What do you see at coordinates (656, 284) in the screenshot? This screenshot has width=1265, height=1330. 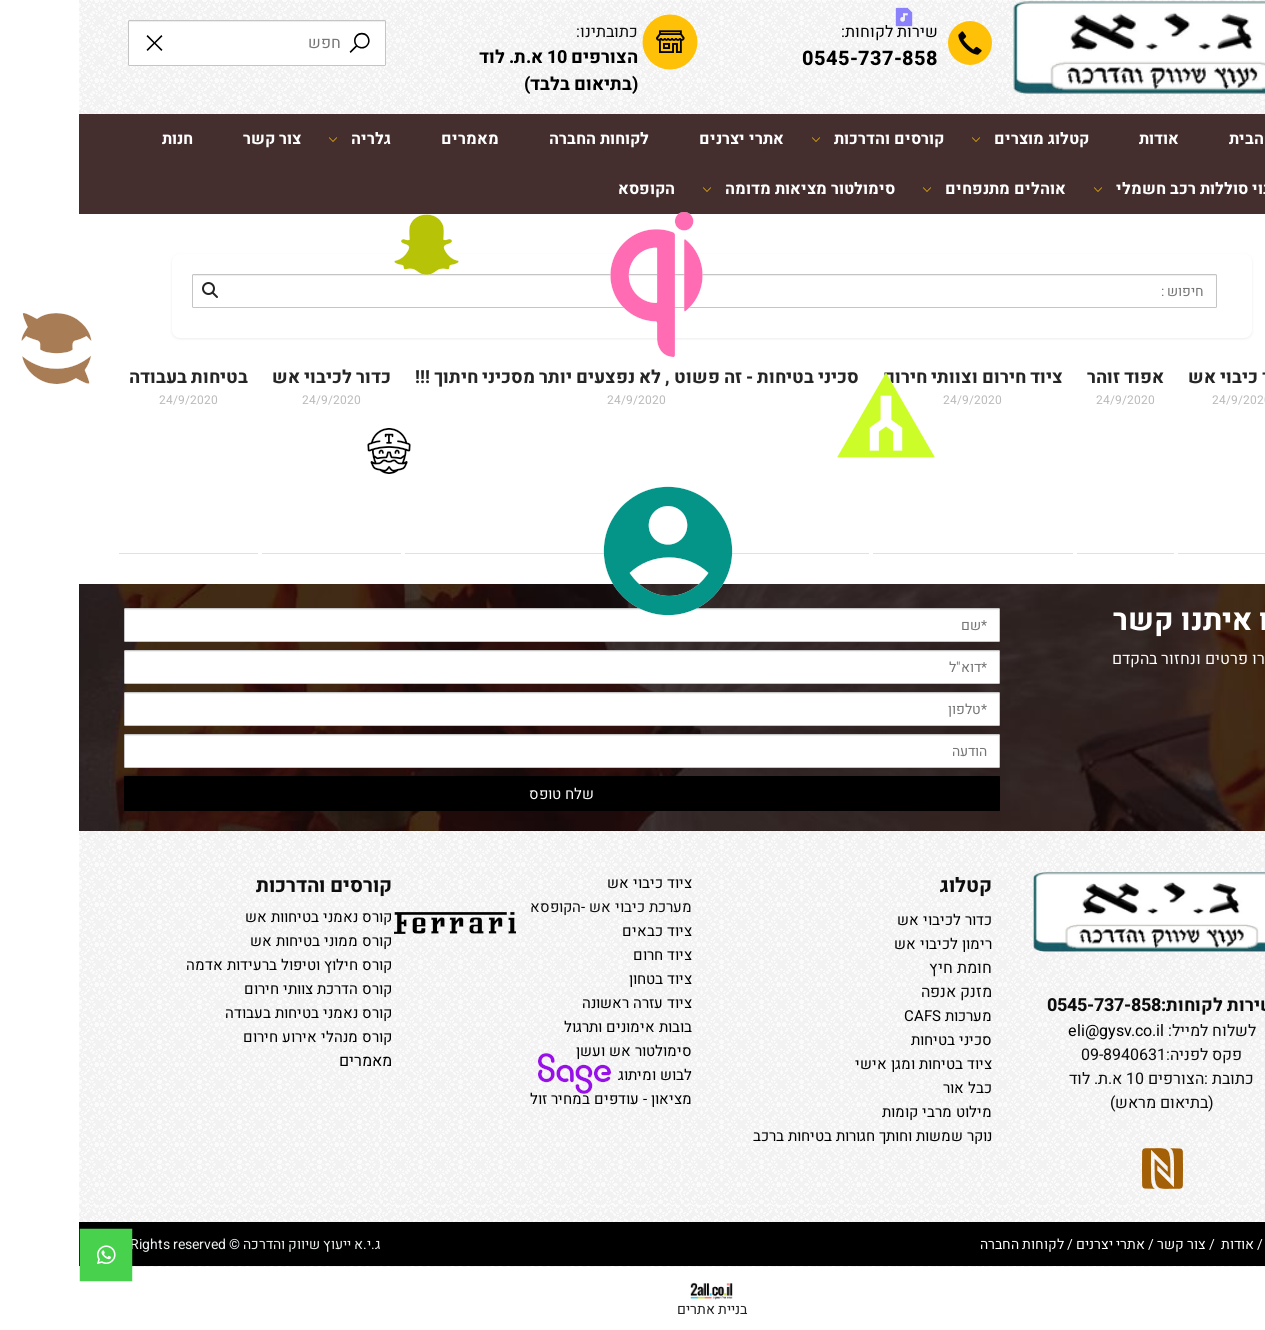 I see `indicates qi wireless charging capability` at bounding box center [656, 284].